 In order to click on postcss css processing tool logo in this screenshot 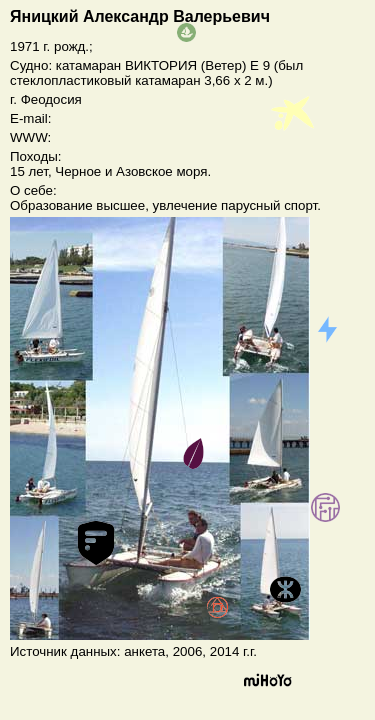, I will do `click(217, 607)`.